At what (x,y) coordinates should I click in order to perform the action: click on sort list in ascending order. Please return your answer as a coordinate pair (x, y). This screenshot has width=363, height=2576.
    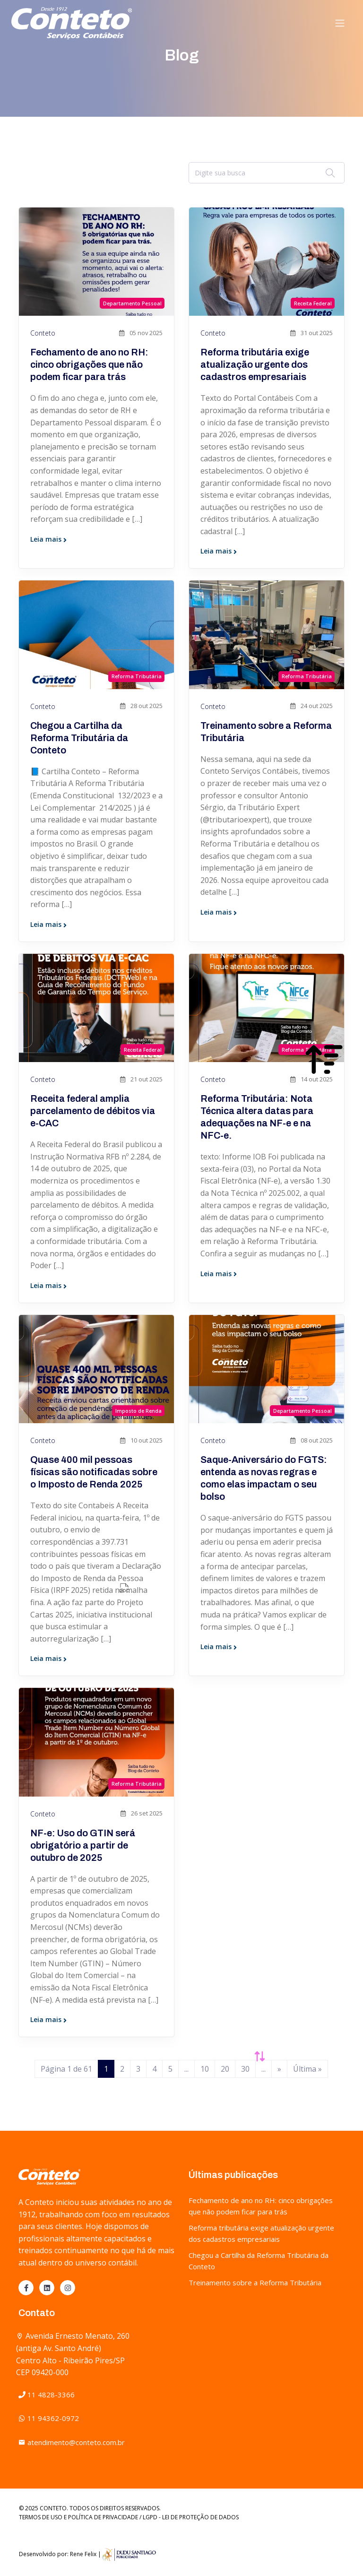
    Looking at the image, I should click on (324, 1059).